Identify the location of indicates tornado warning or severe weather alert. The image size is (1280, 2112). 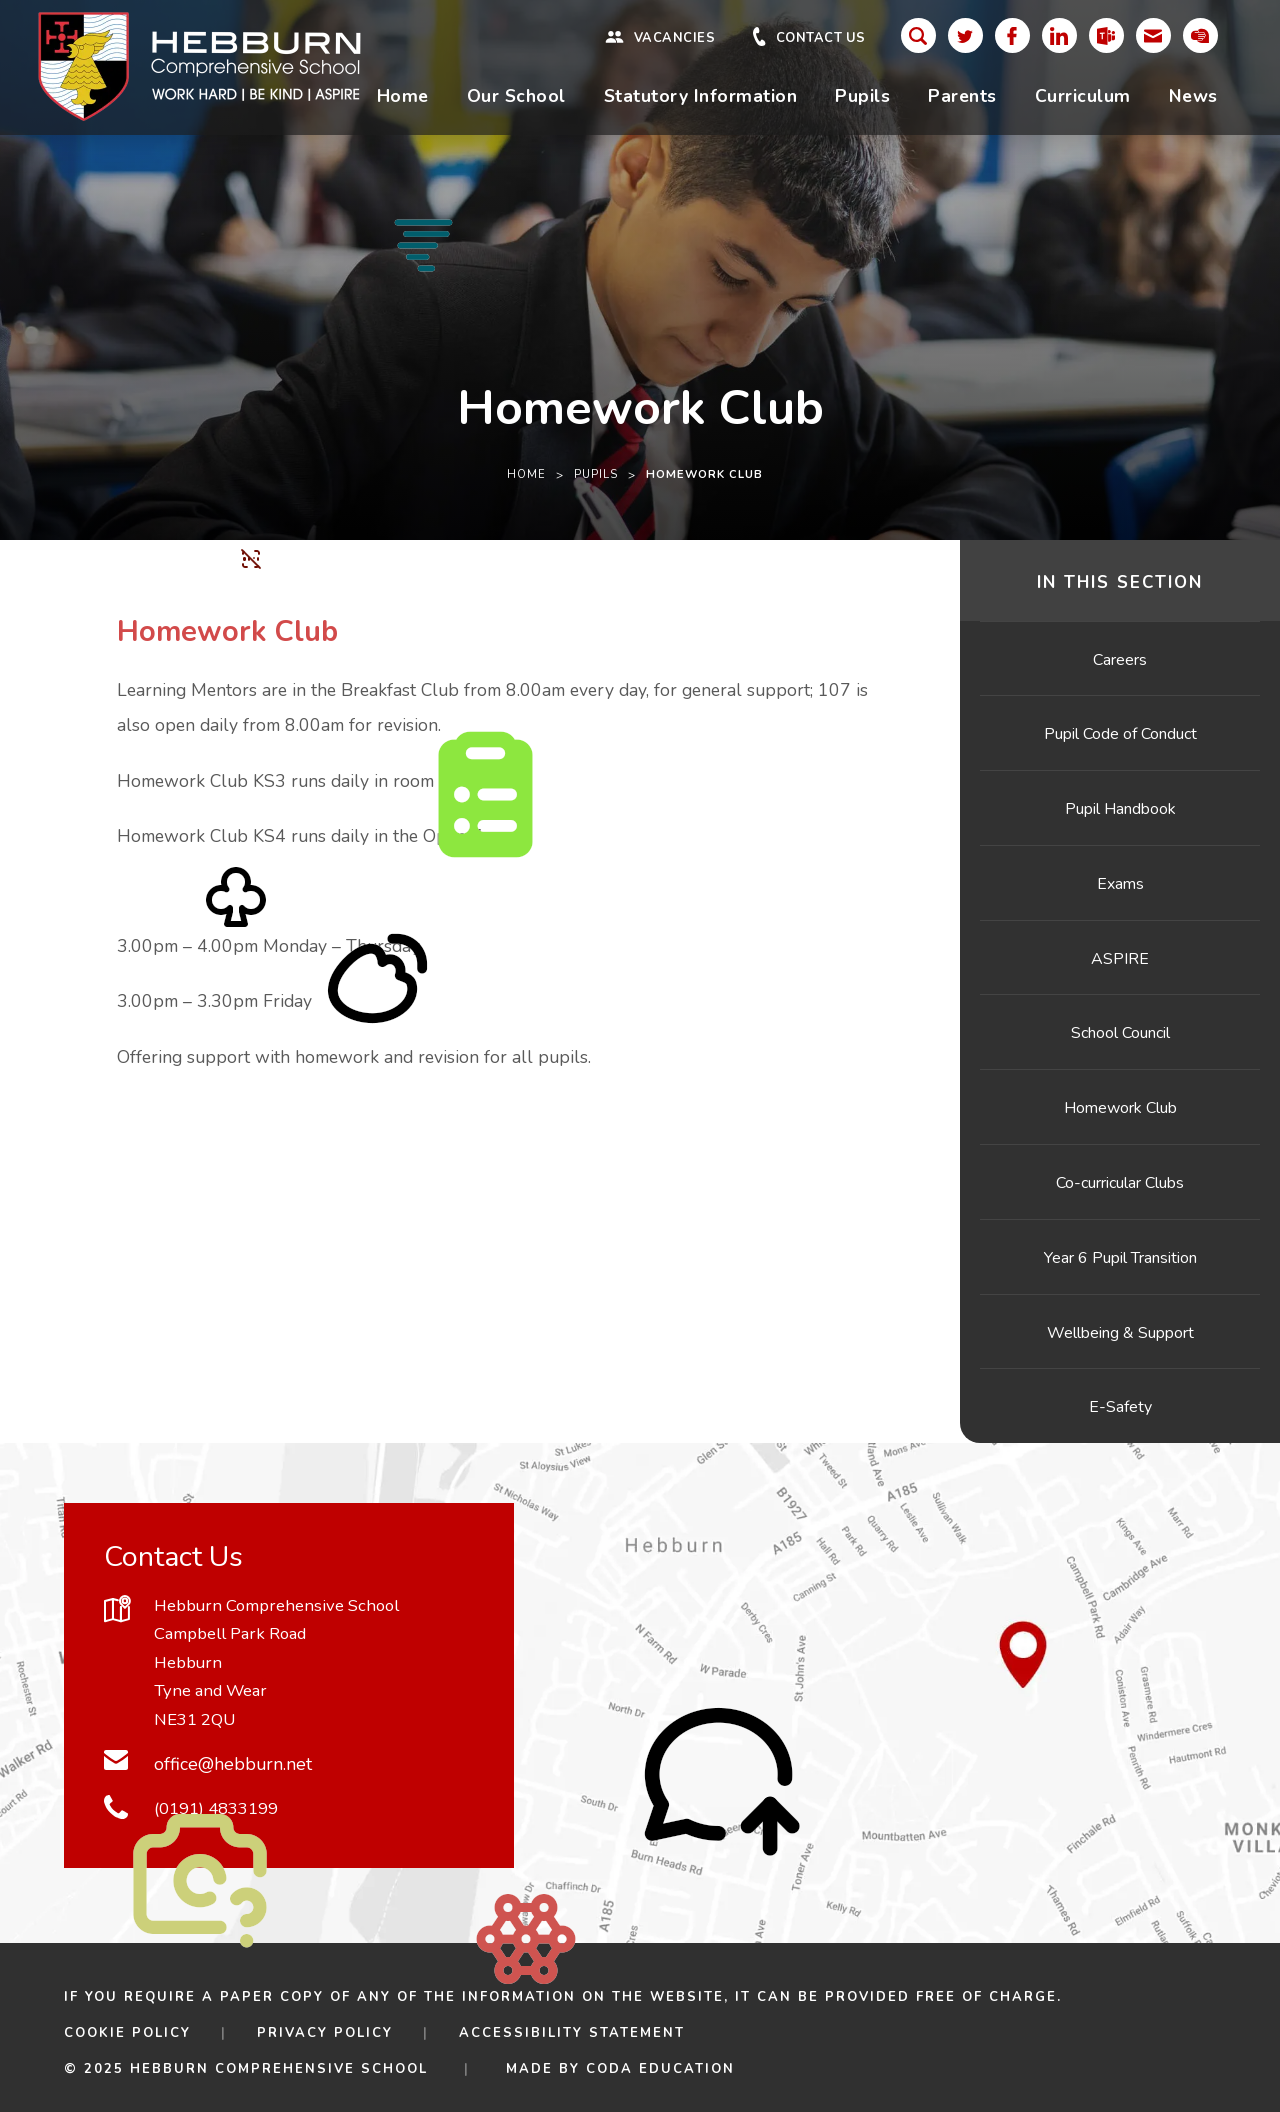
(423, 245).